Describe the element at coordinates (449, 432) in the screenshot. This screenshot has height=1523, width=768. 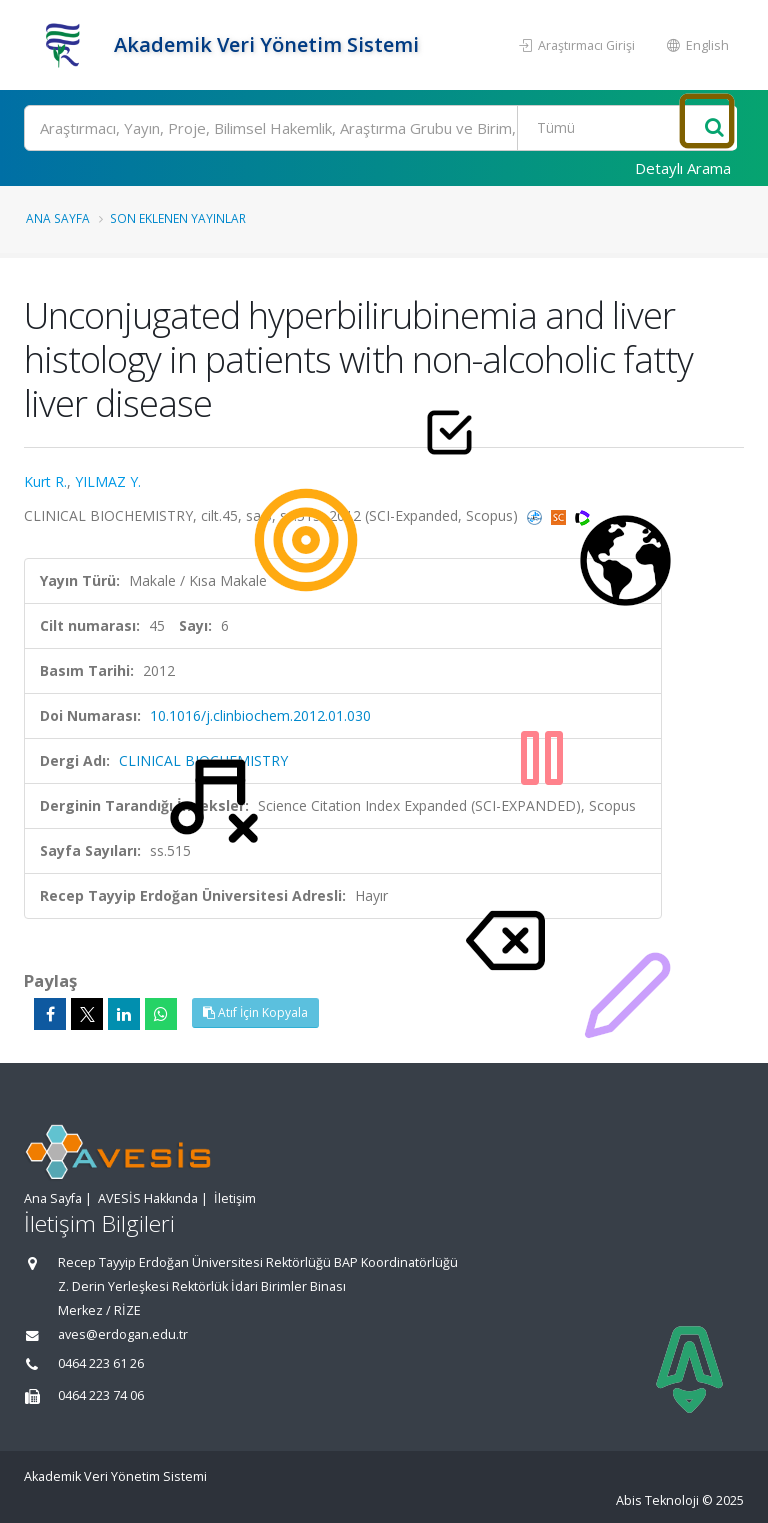
I see `a selected or completed item` at that location.